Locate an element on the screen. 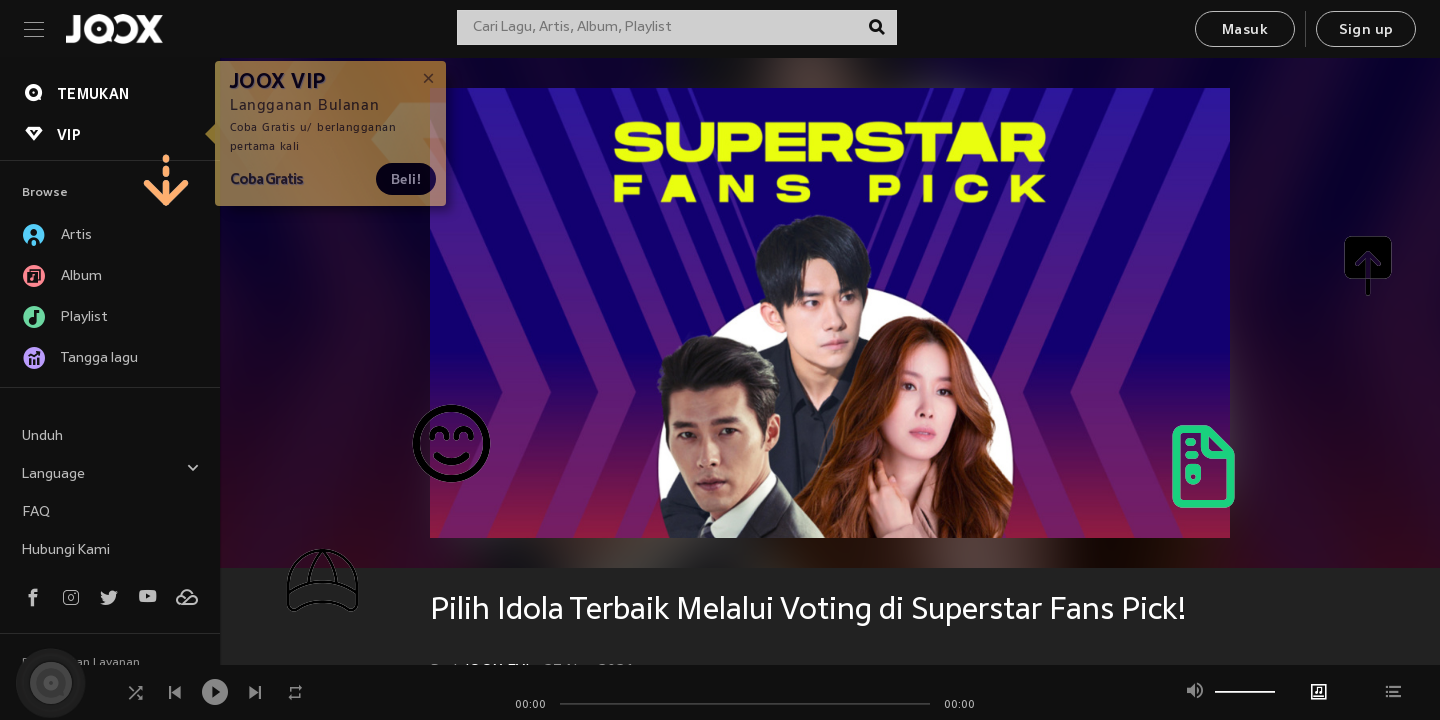 This screenshot has width=1440, height=720. add a positive reaction or emoji is located at coordinates (451, 443).